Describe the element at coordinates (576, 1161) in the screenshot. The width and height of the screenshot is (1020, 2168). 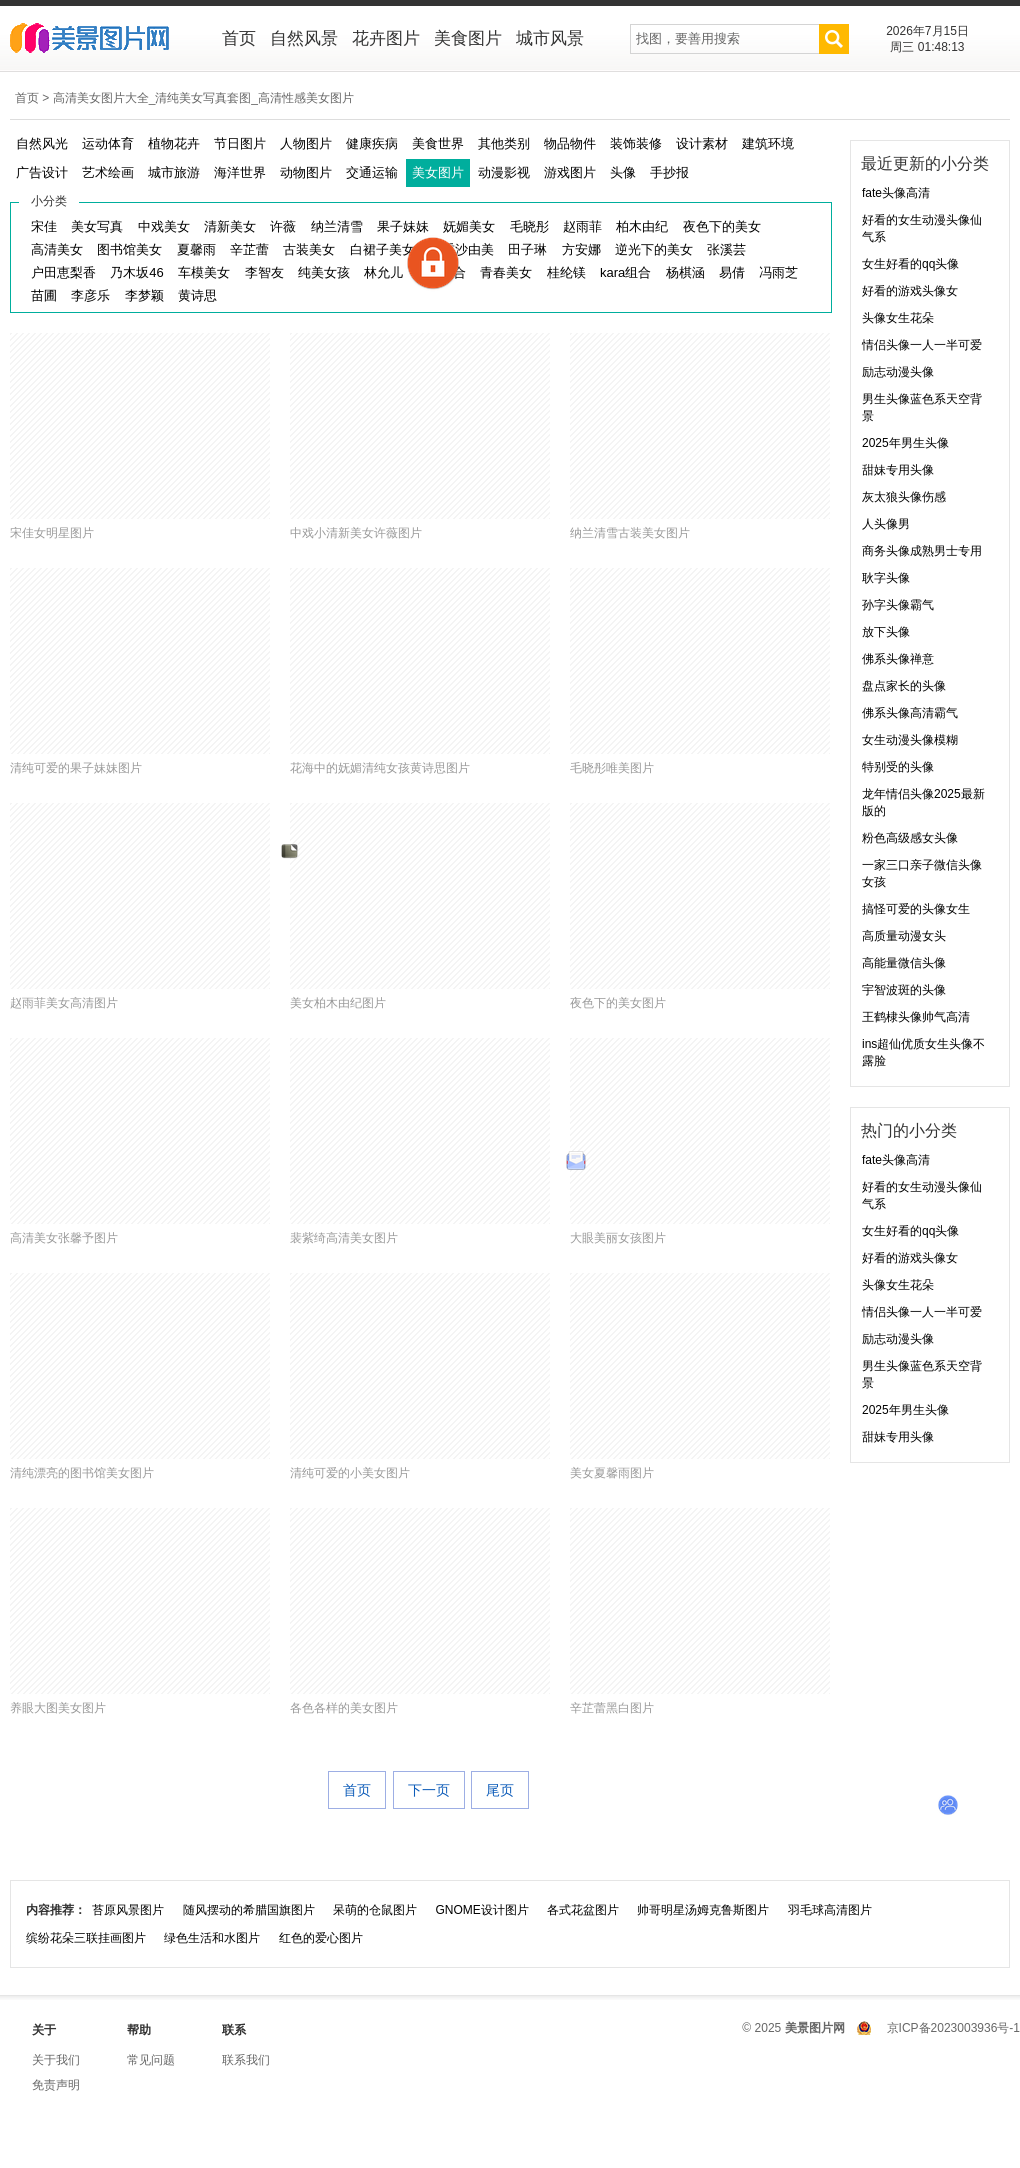
I see `mark email as read` at that location.